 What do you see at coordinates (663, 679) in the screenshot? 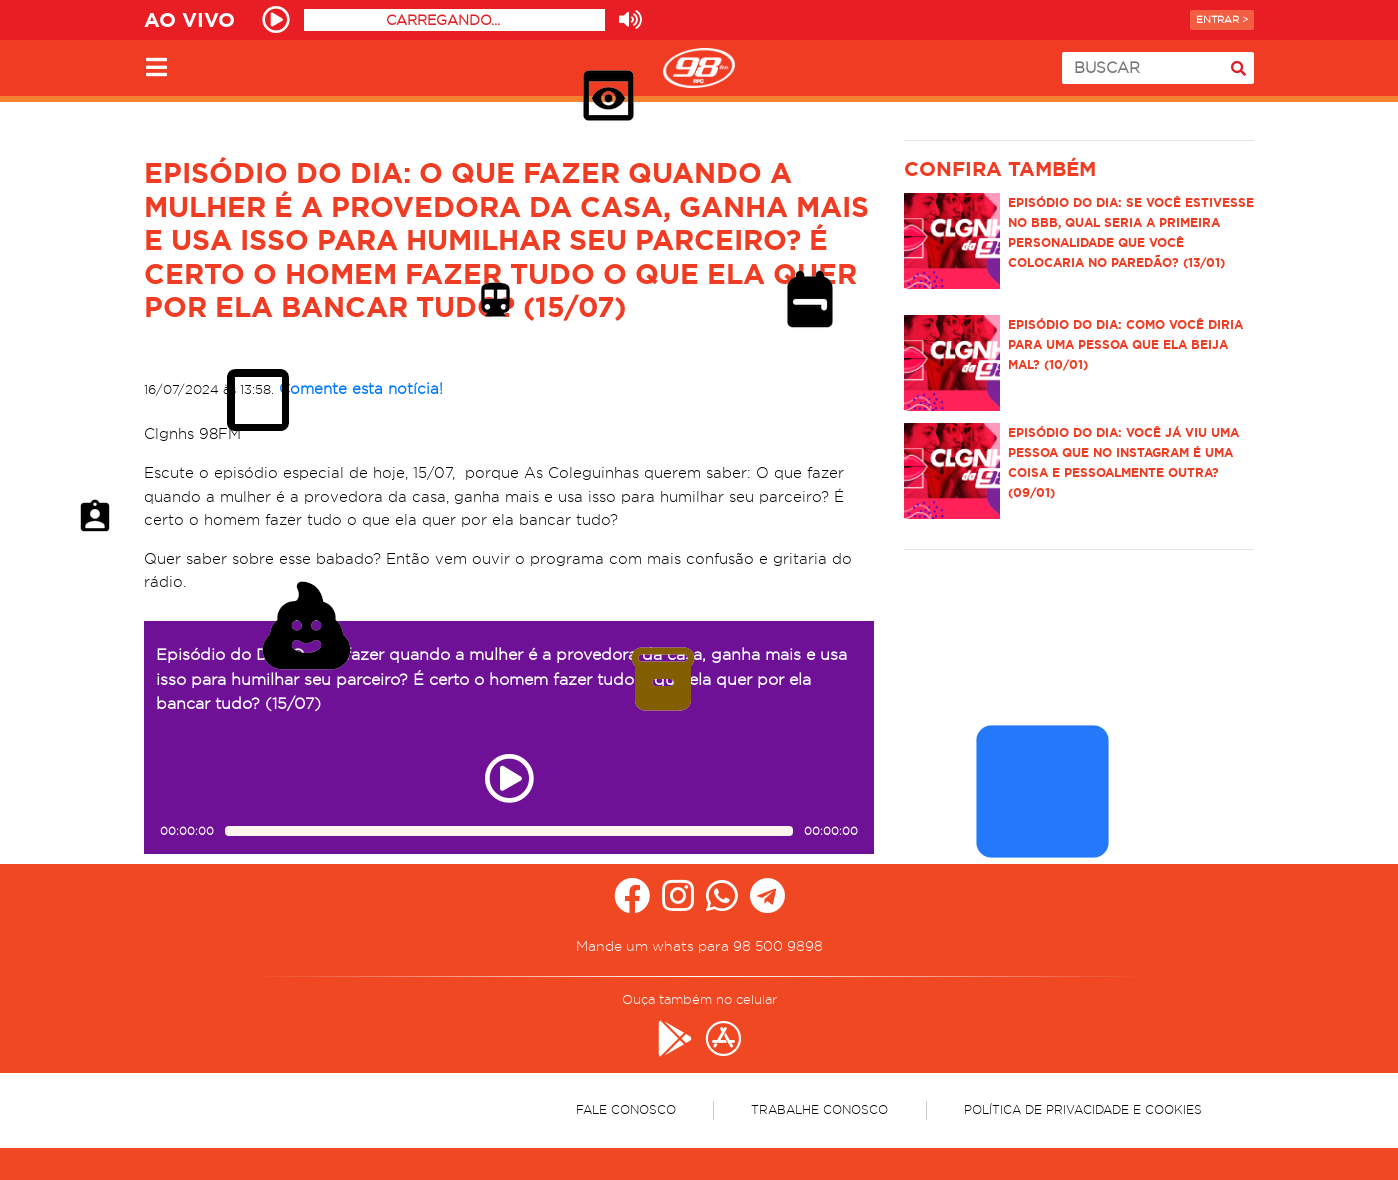
I see `archive selected items` at bounding box center [663, 679].